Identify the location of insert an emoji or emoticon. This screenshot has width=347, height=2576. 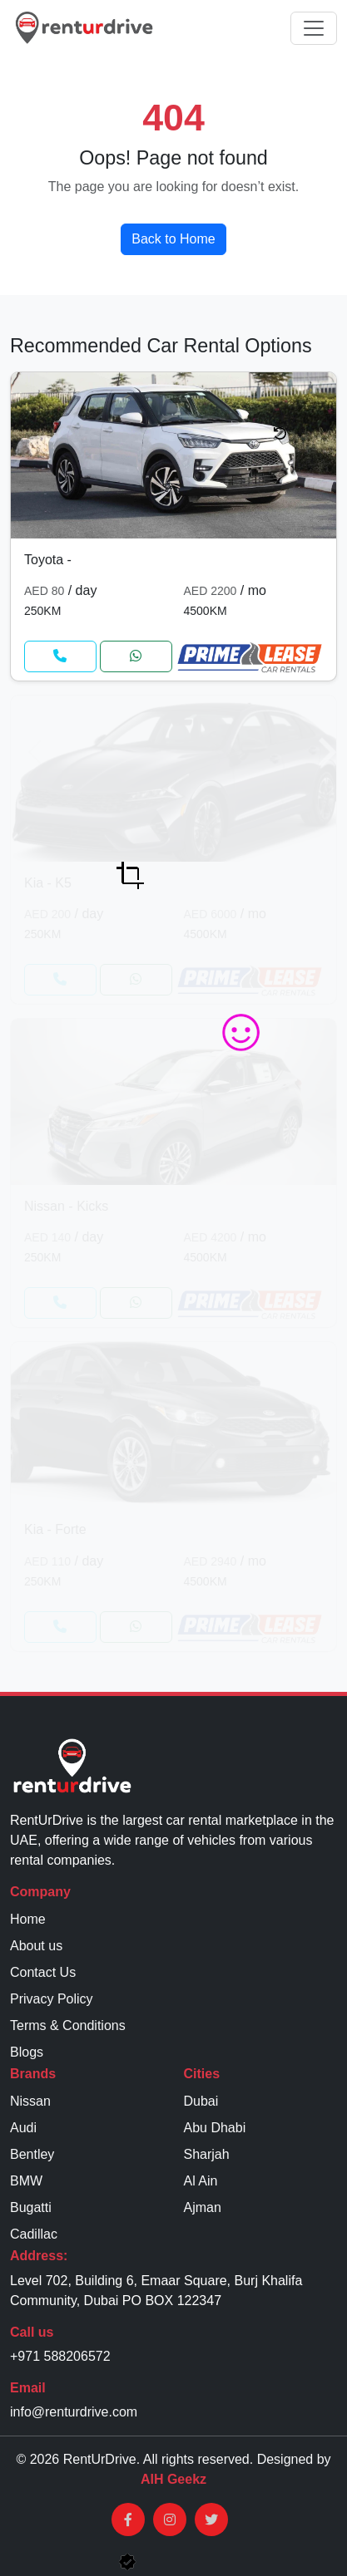
(240, 1032).